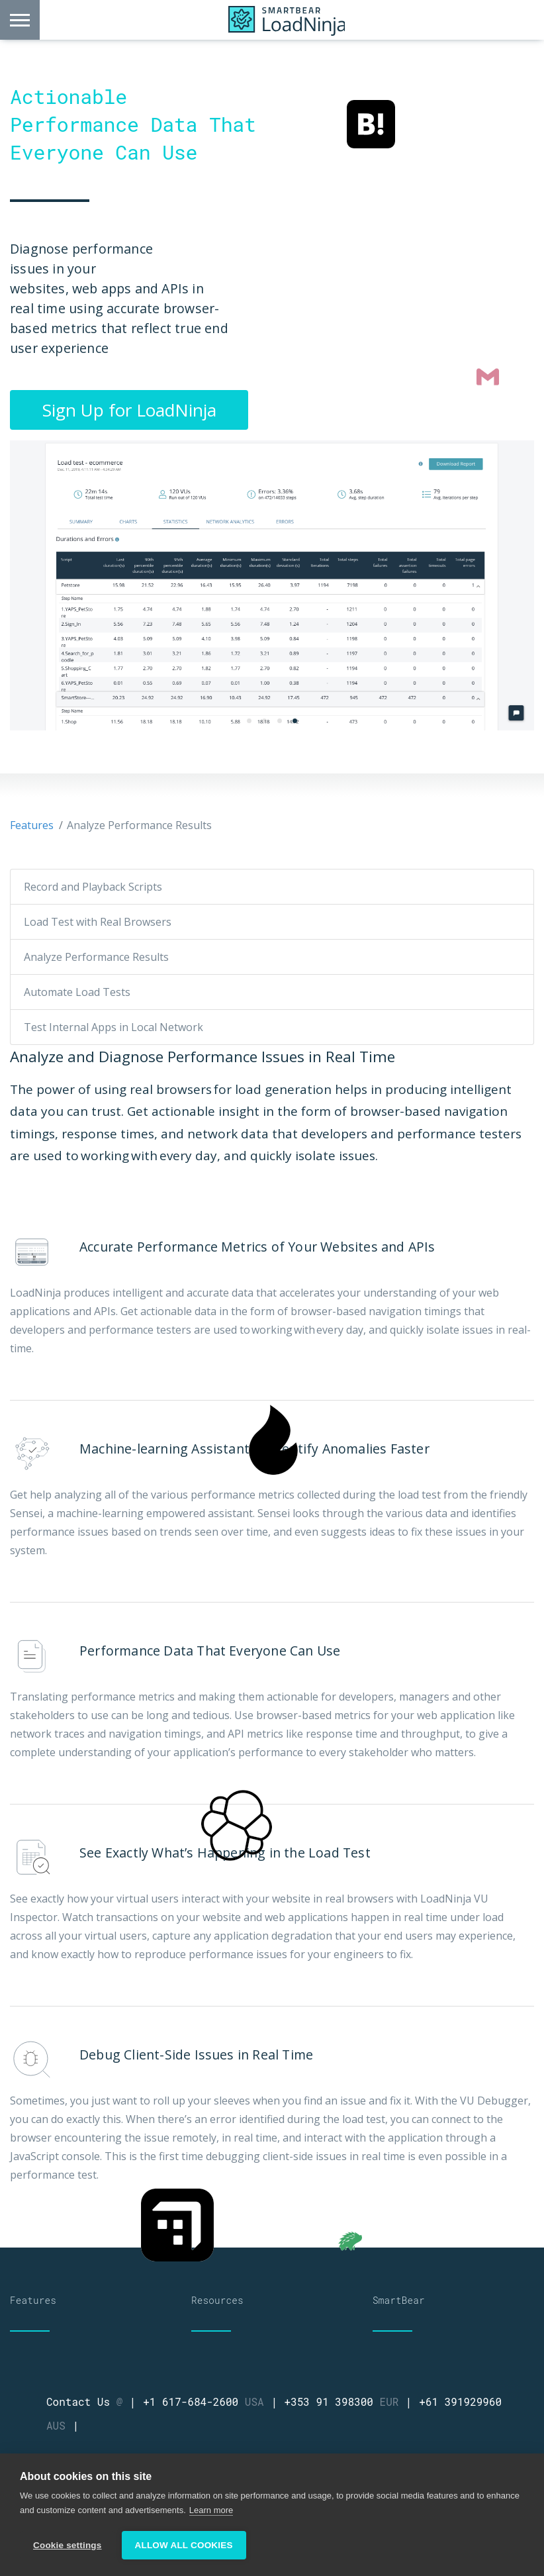 This screenshot has width=544, height=2576. I want to click on percy visual testing platform logo, so click(350, 2241).